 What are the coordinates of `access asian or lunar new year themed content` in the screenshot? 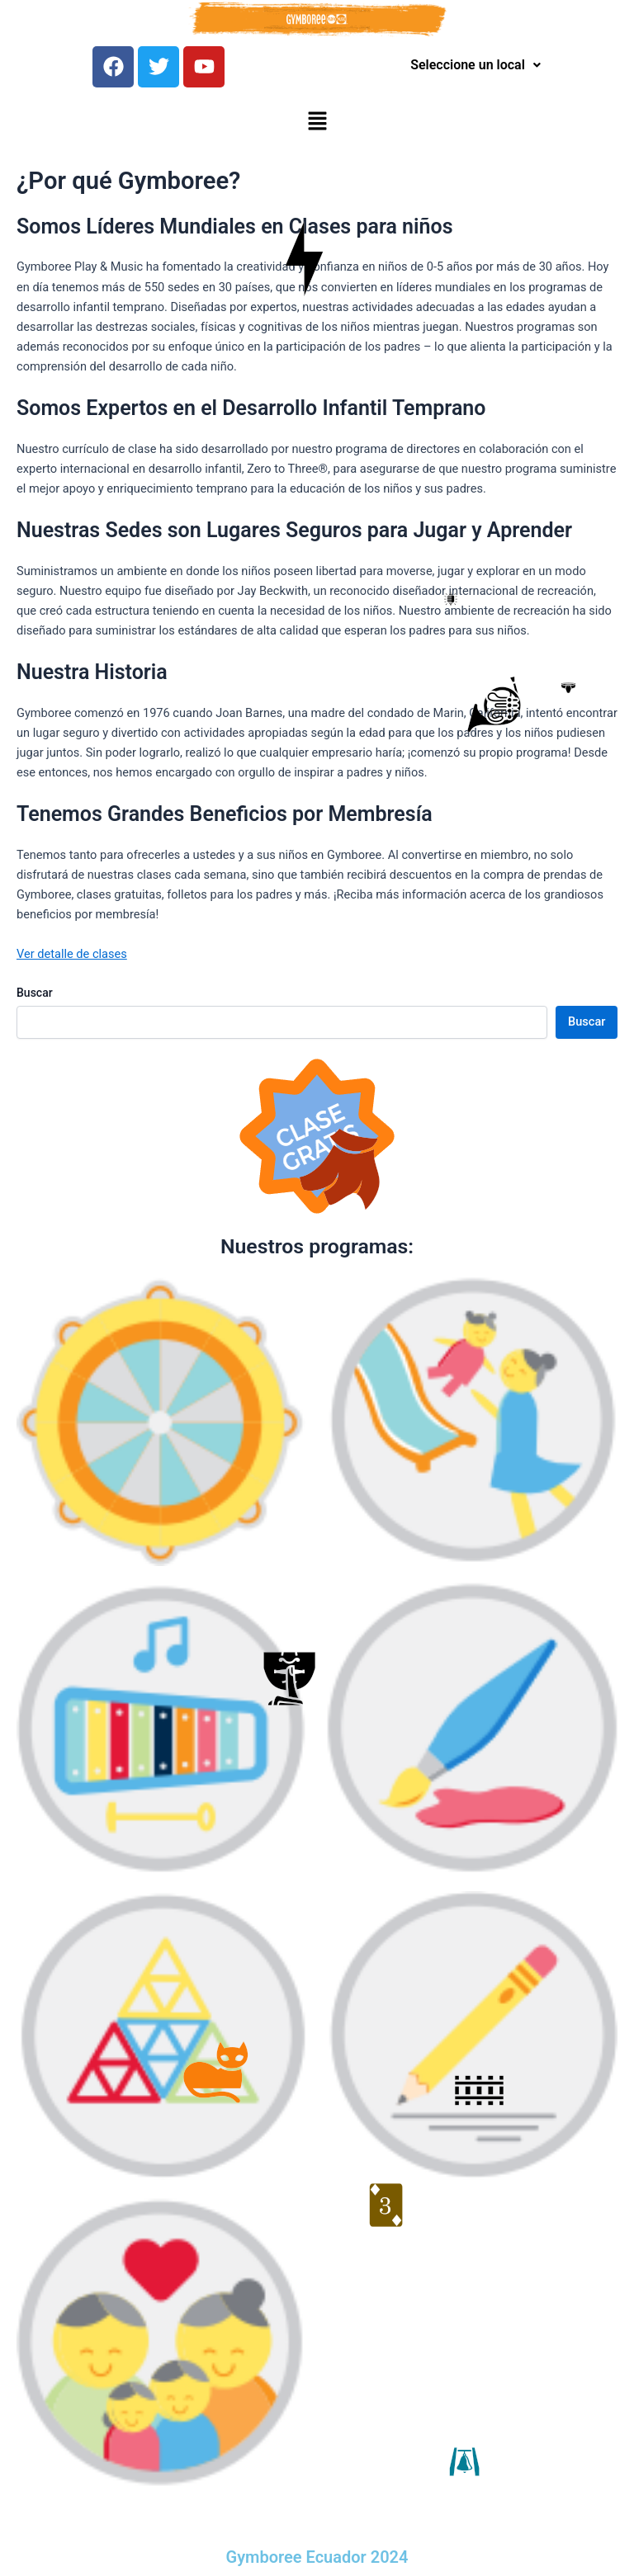 It's located at (451, 598).